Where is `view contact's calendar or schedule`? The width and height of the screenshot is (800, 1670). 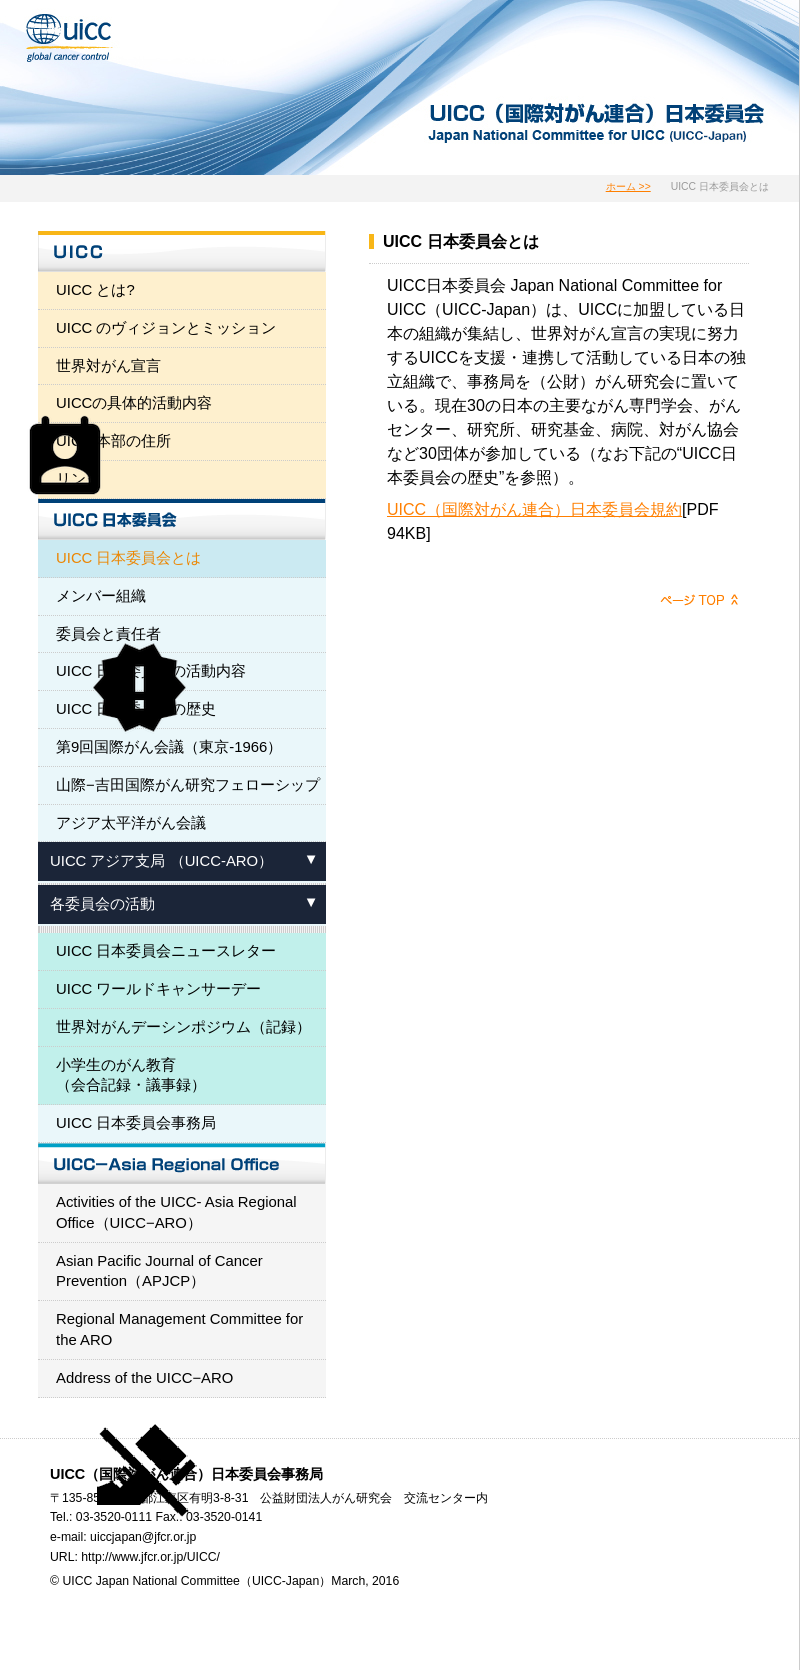 view contact's calendar or schedule is located at coordinates (65, 459).